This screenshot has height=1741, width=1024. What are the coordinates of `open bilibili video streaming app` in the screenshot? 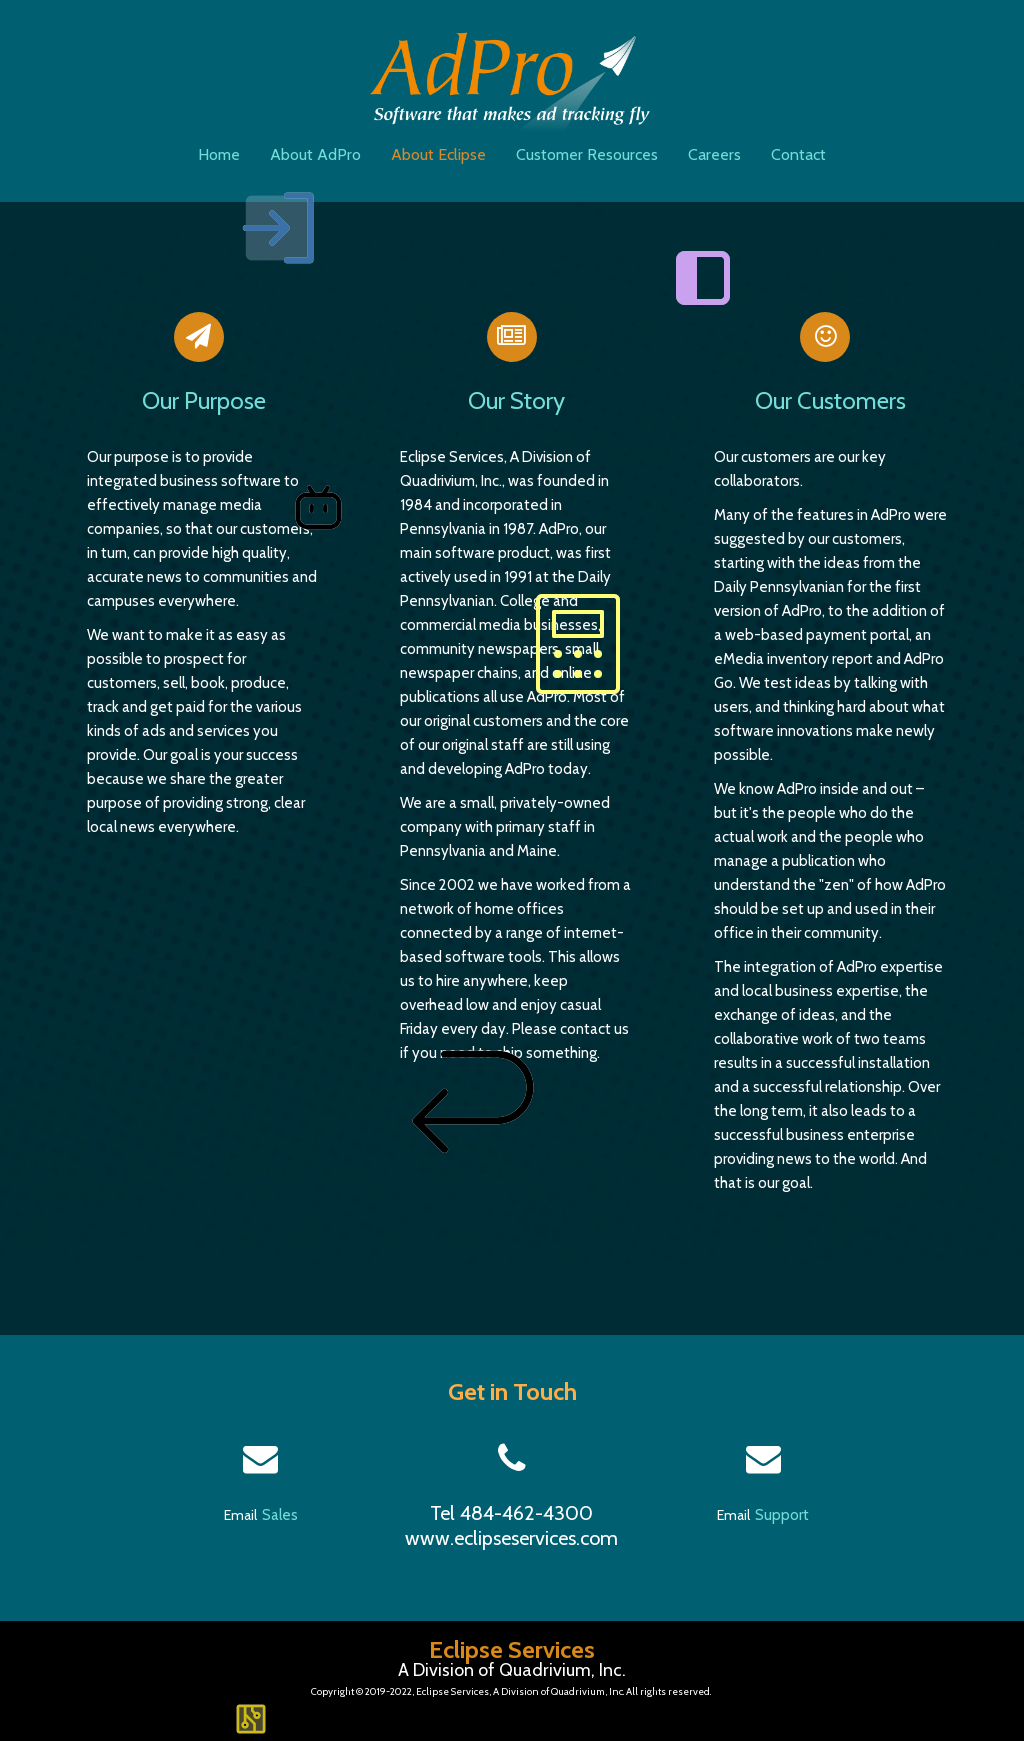 It's located at (318, 508).